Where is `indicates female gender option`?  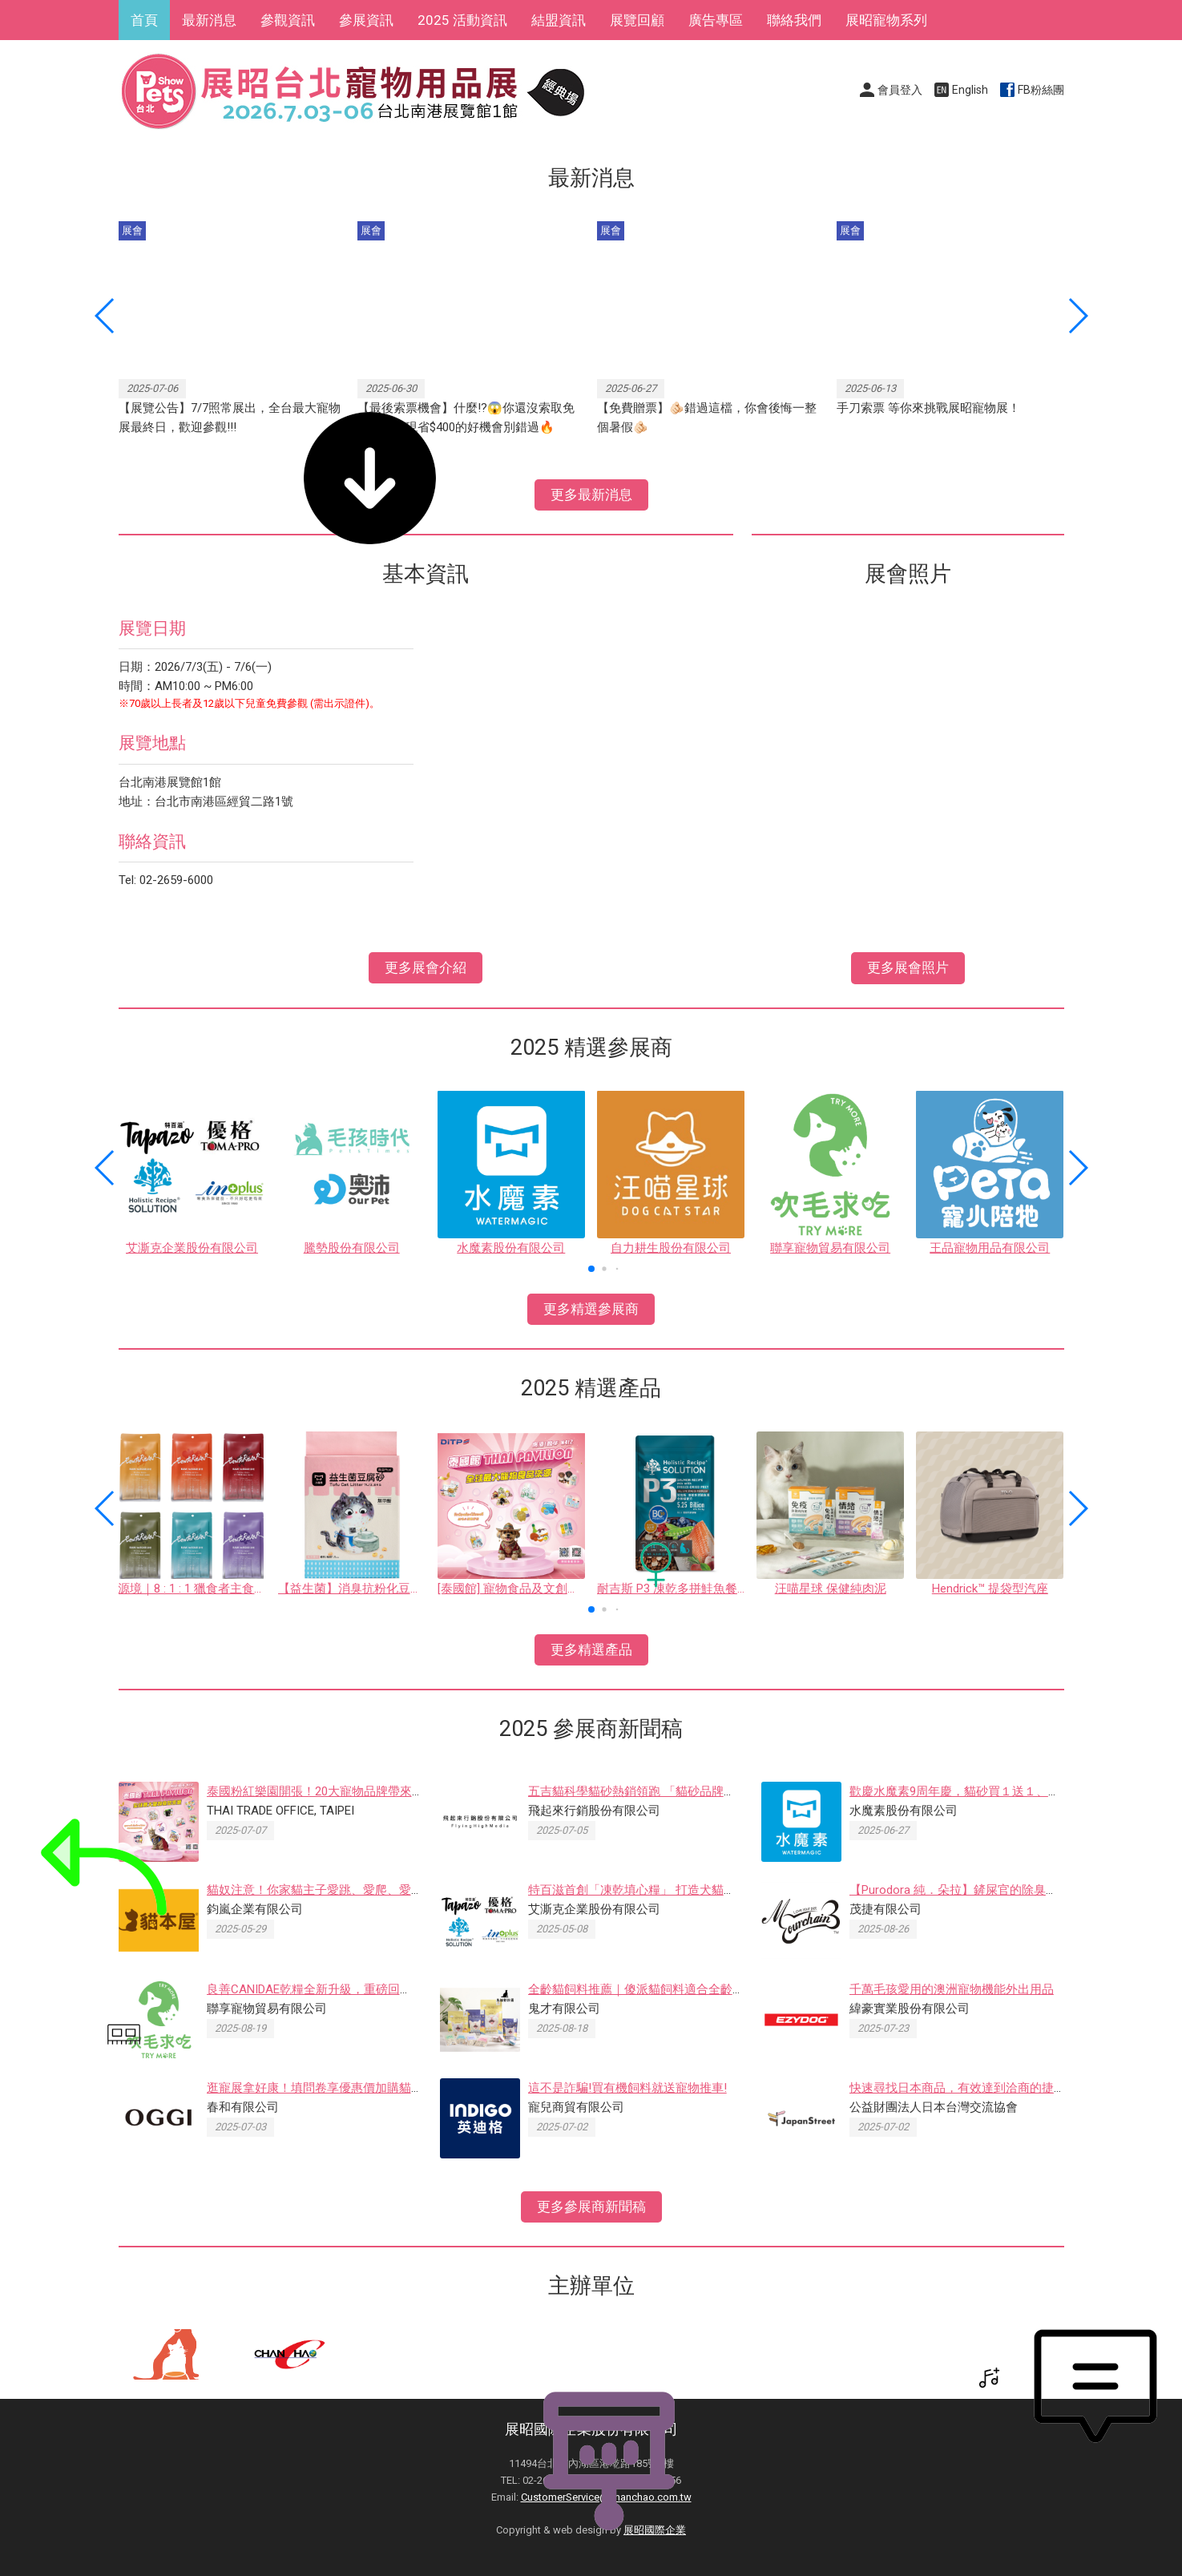
indicates female gender option is located at coordinates (656, 1564).